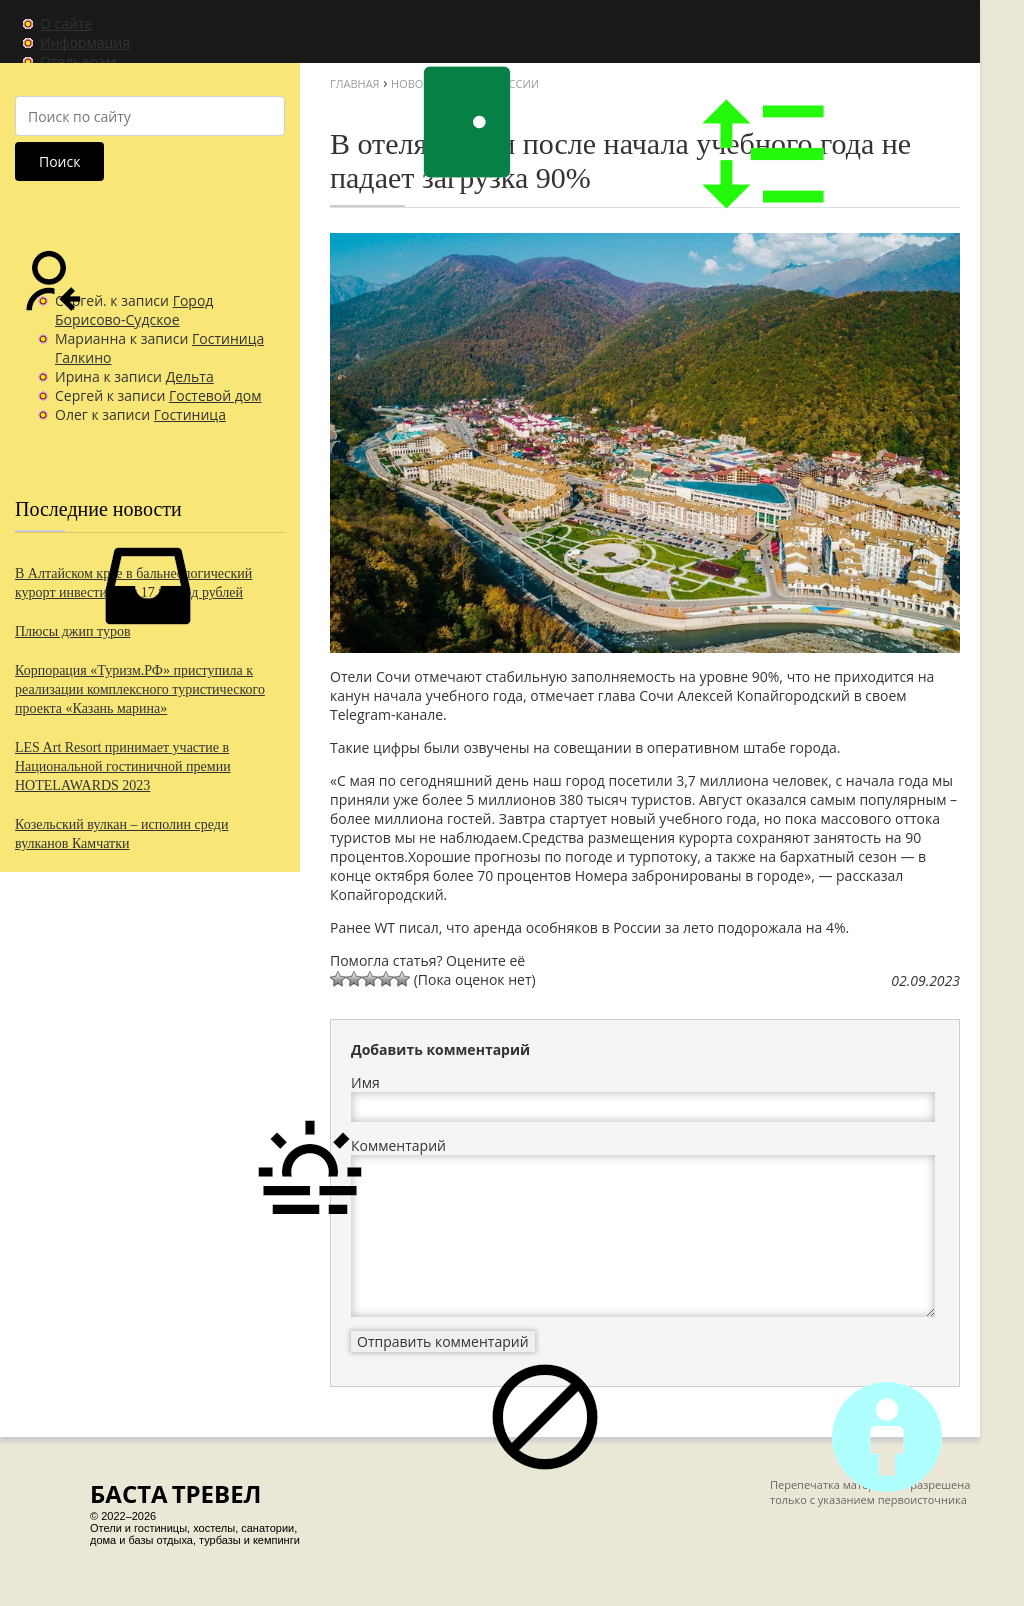 The width and height of the screenshot is (1024, 1606). What do you see at coordinates (769, 154) in the screenshot?
I see `adjust line height or text spacing` at bounding box center [769, 154].